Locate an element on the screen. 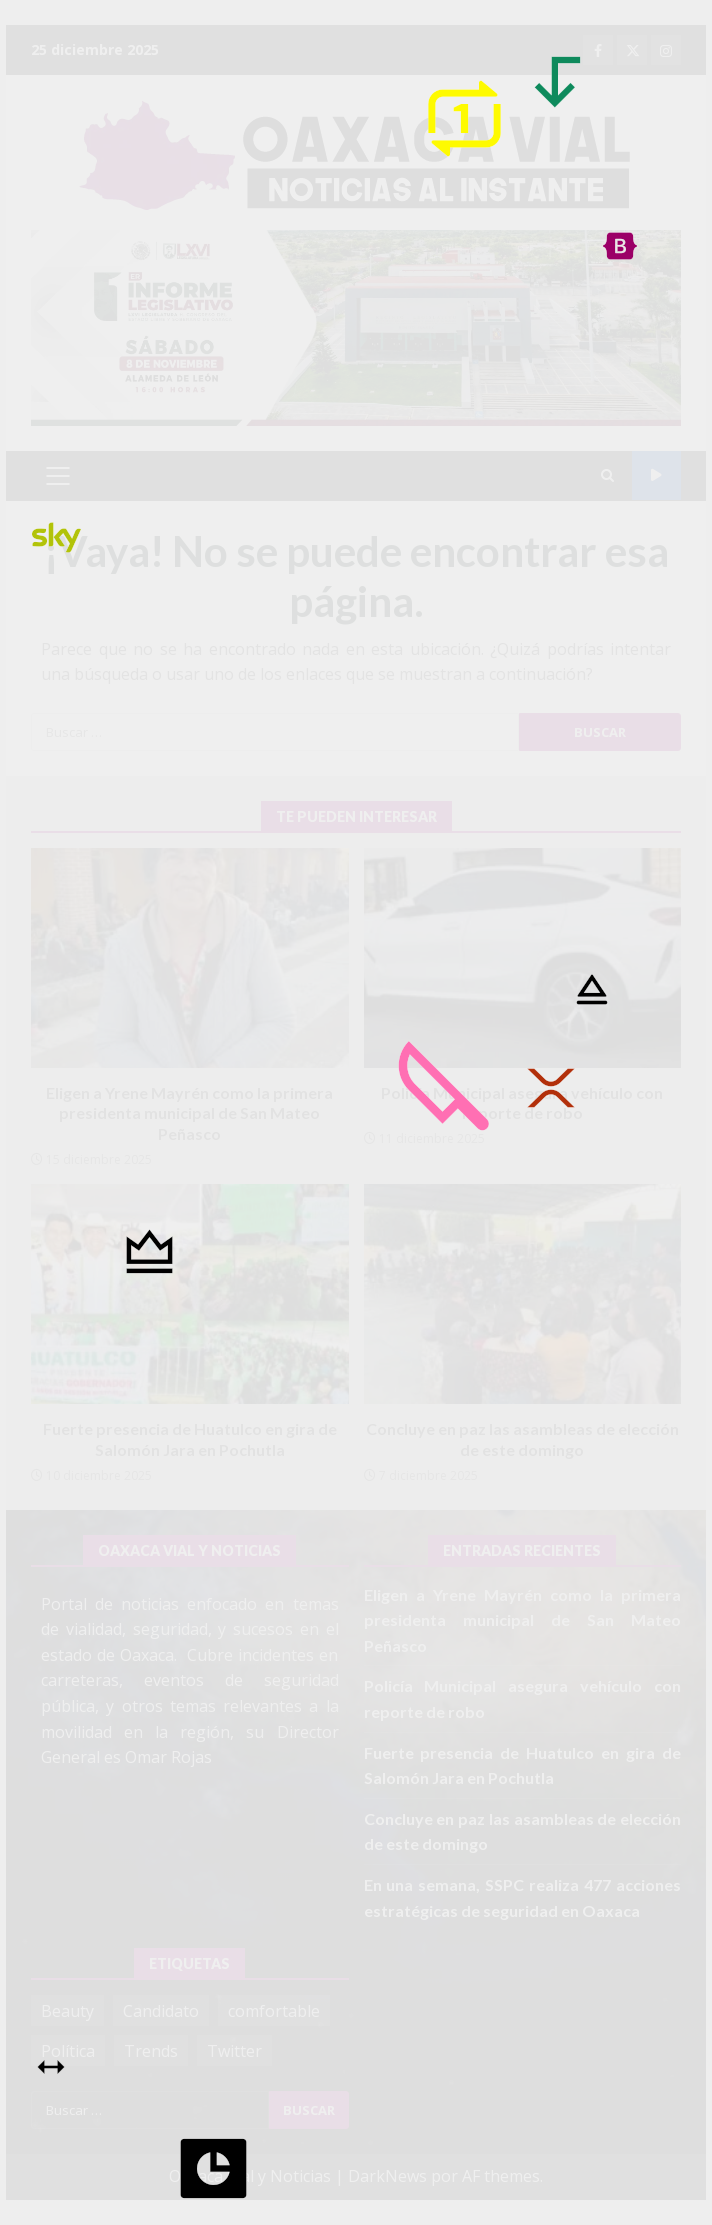 This screenshot has height=2225, width=712. bootstrap framework logo is located at coordinates (620, 246).